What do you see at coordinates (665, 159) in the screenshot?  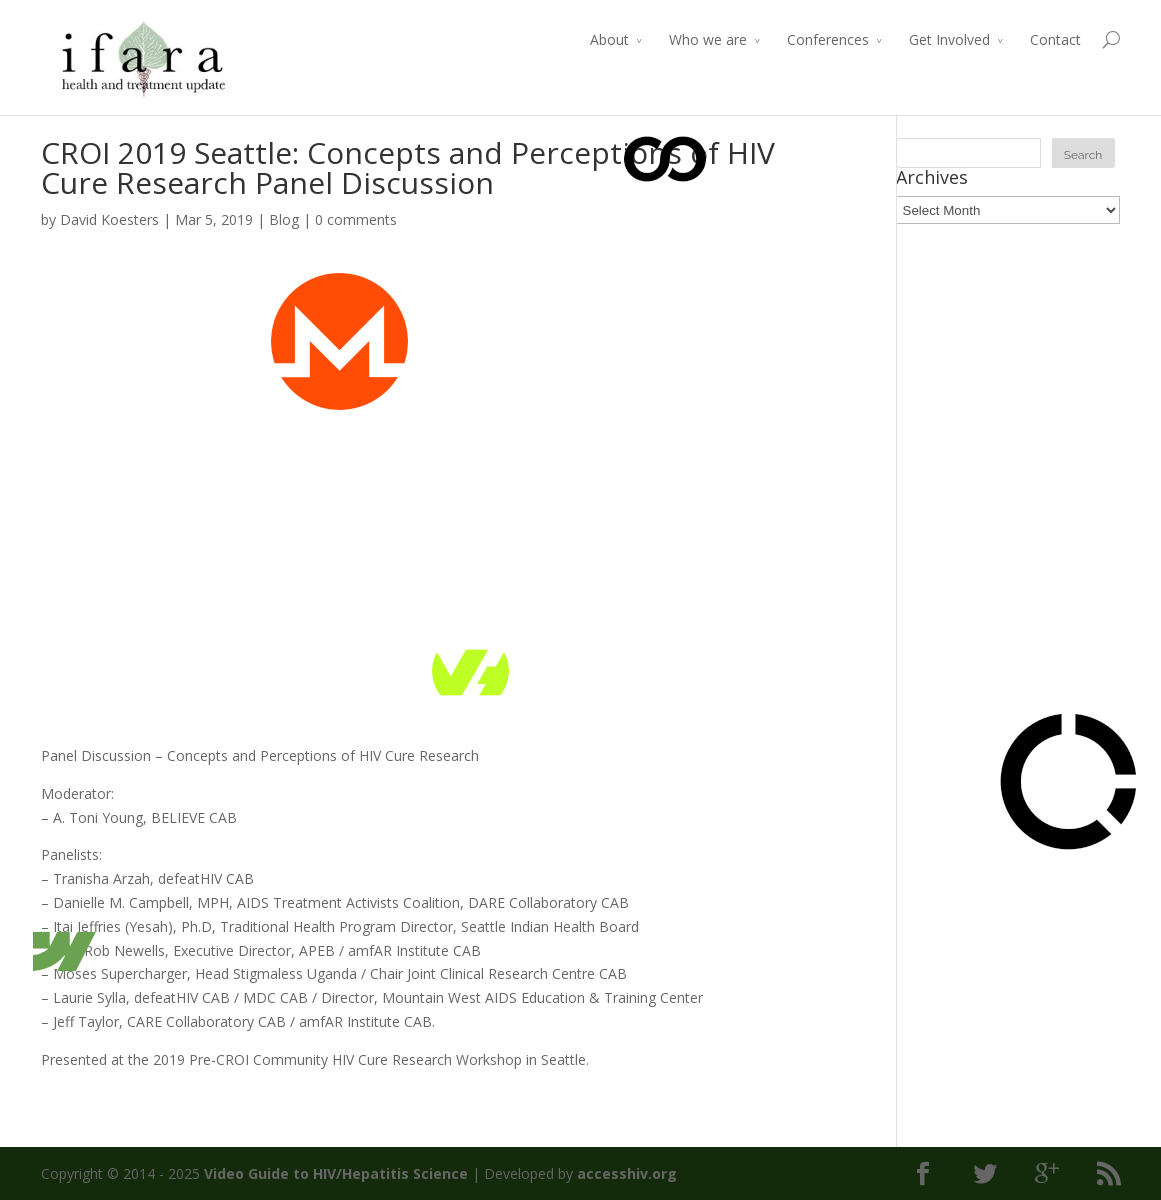 I see `visit gitconnected developer portfolio platform` at bounding box center [665, 159].